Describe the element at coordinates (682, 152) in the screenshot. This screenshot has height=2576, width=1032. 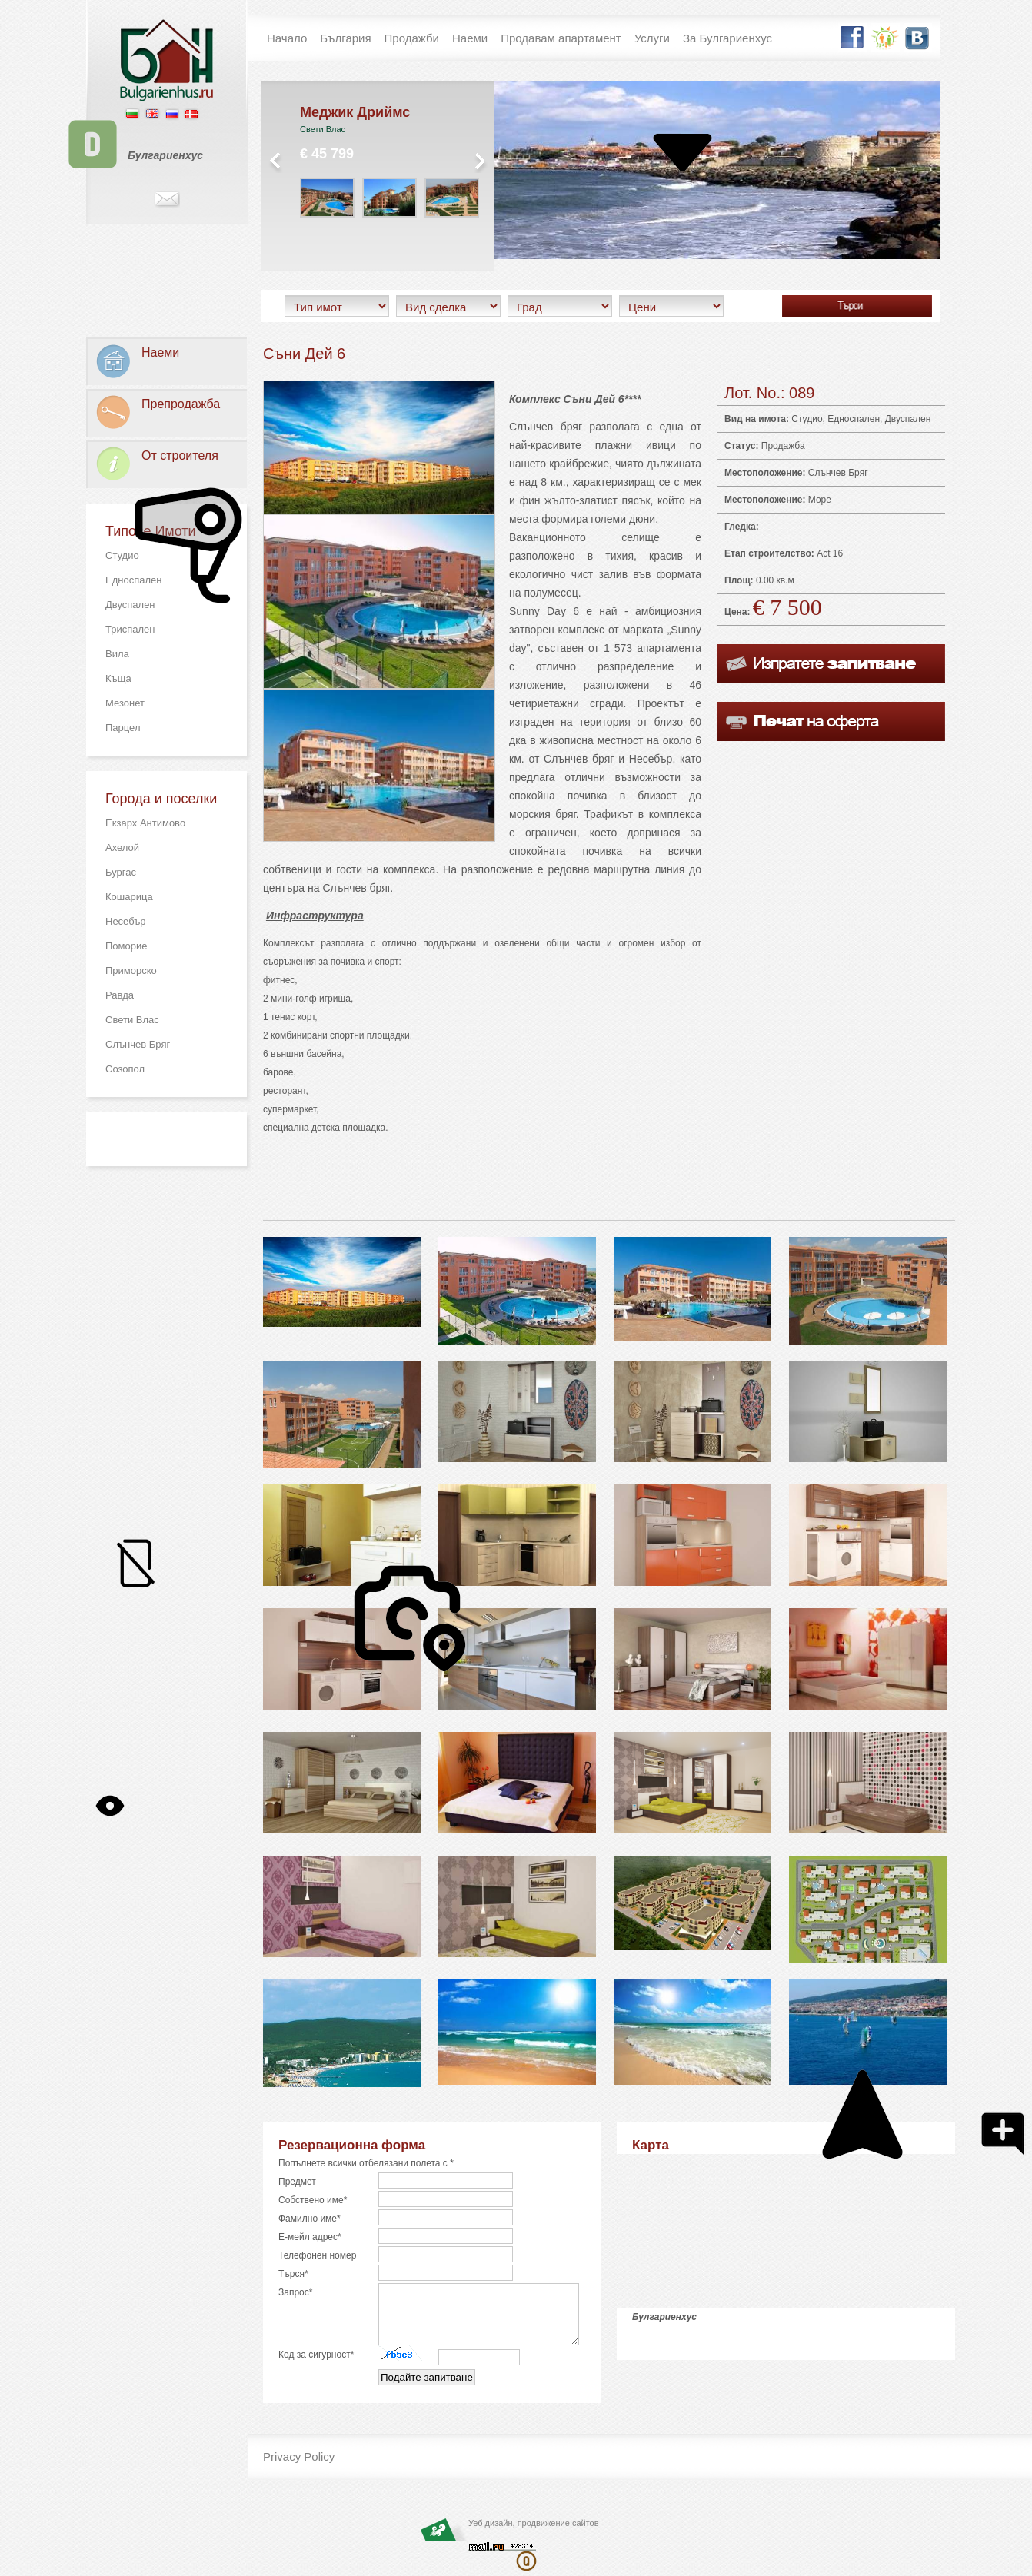
I see `expand a dropdown menu` at that location.